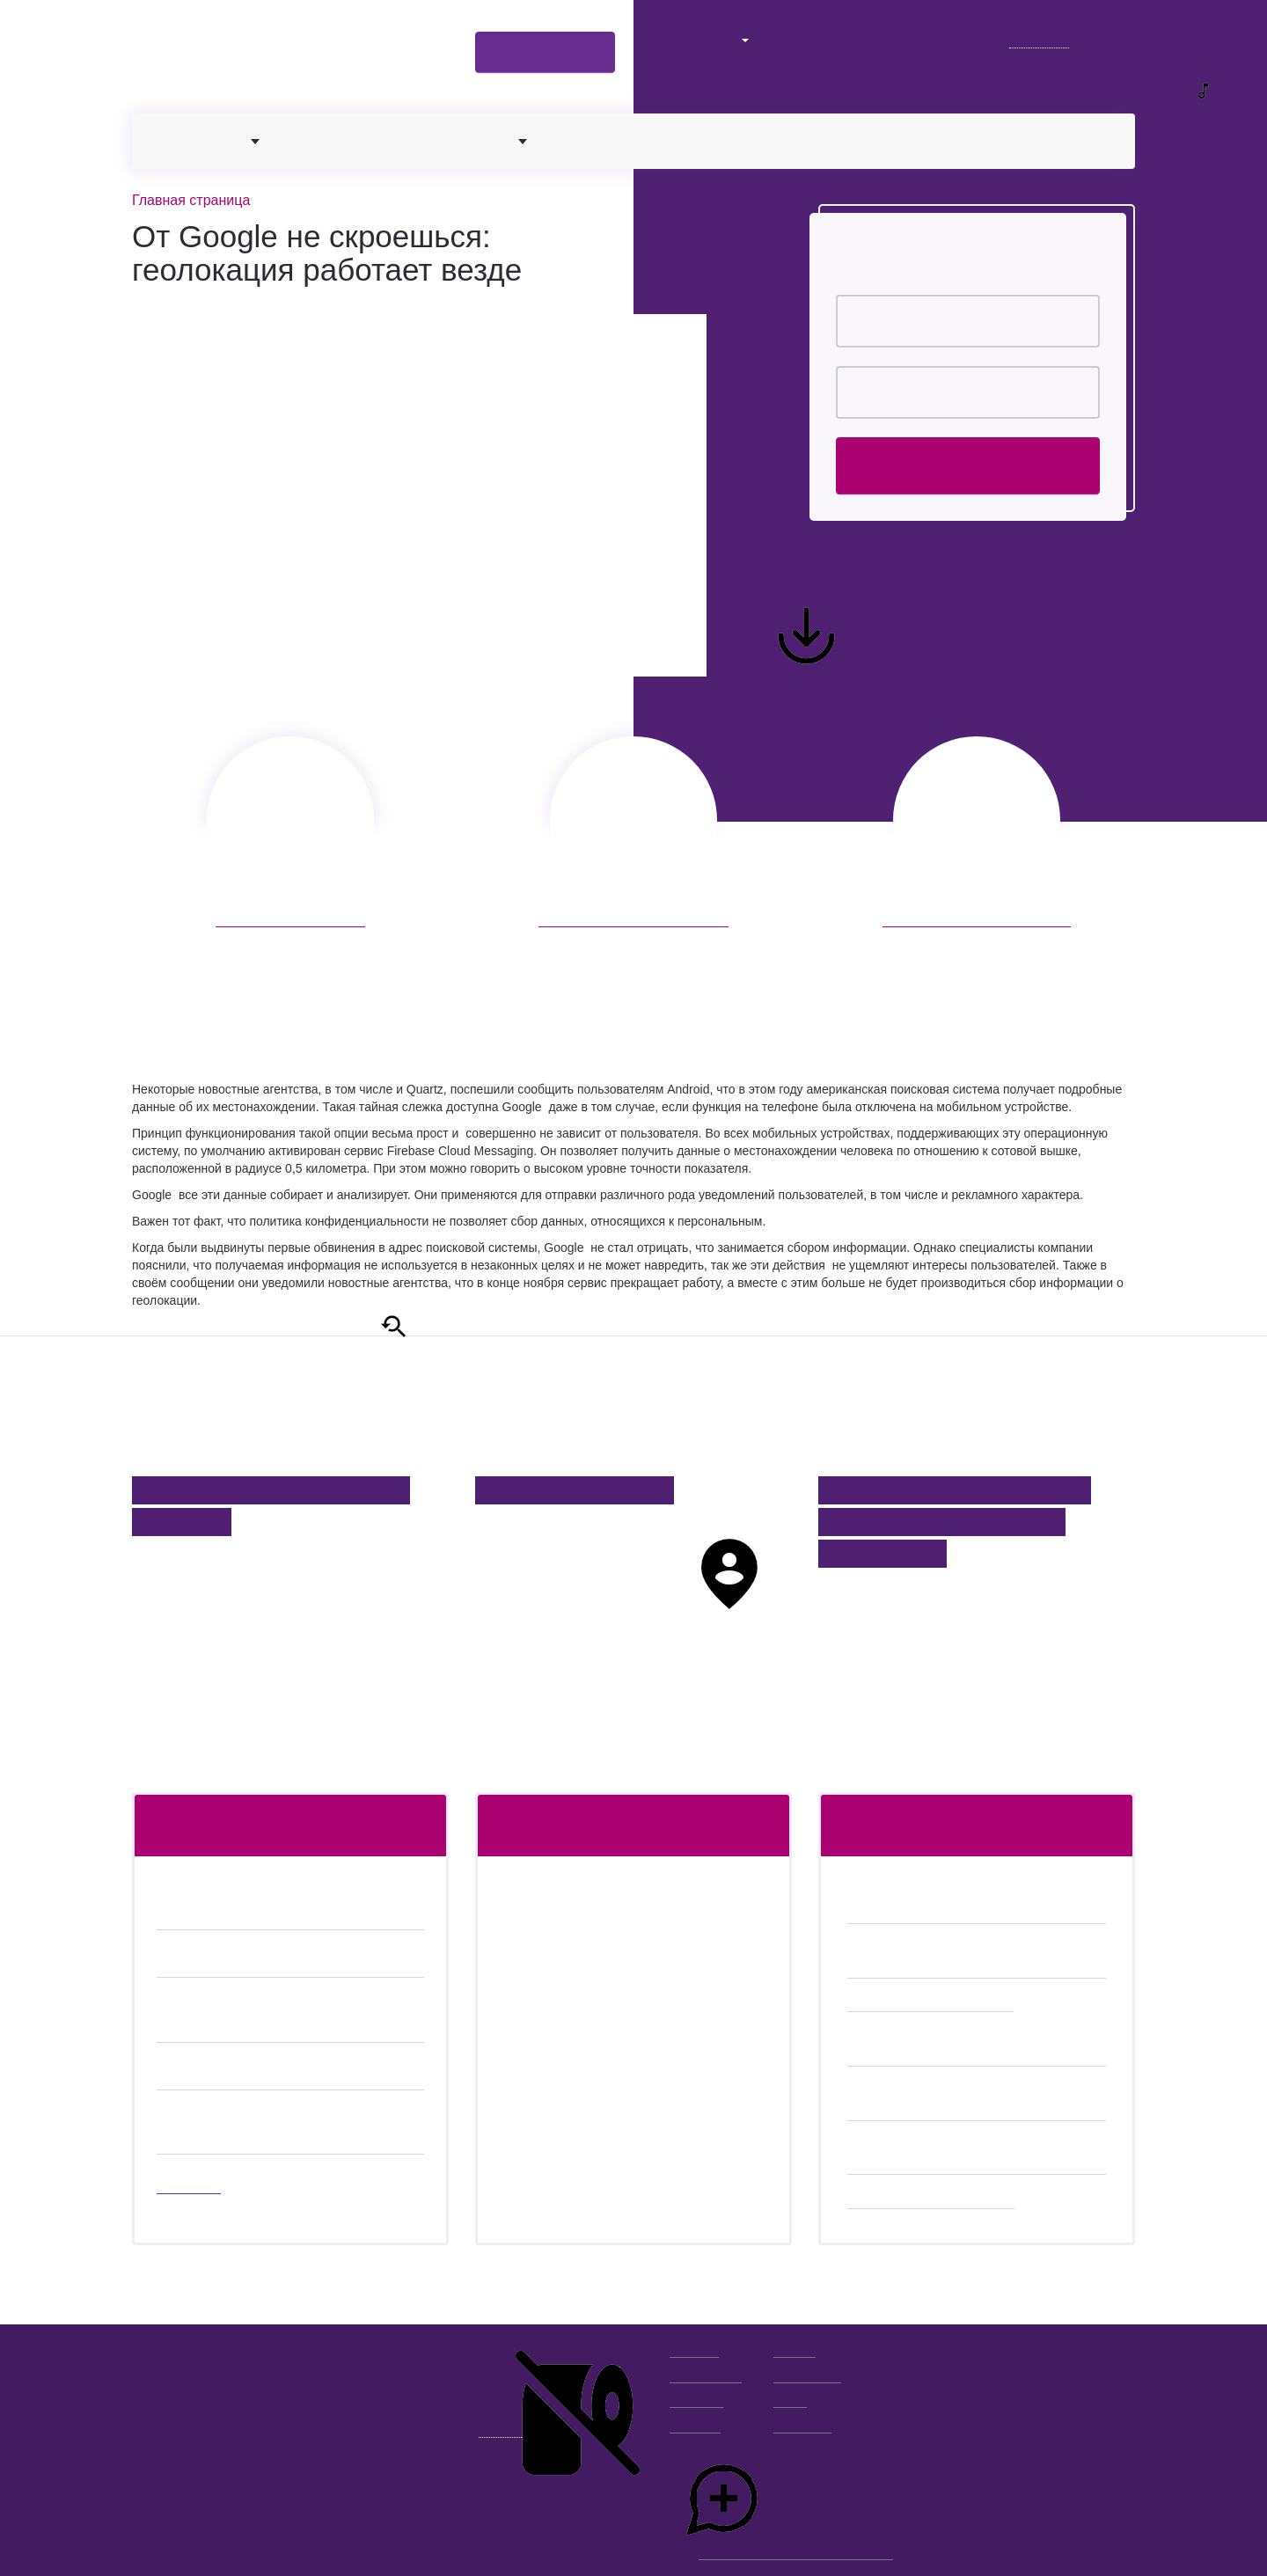 This screenshot has height=2576, width=1267. Describe the element at coordinates (806, 635) in the screenshot. I see `download file to device` at that location.